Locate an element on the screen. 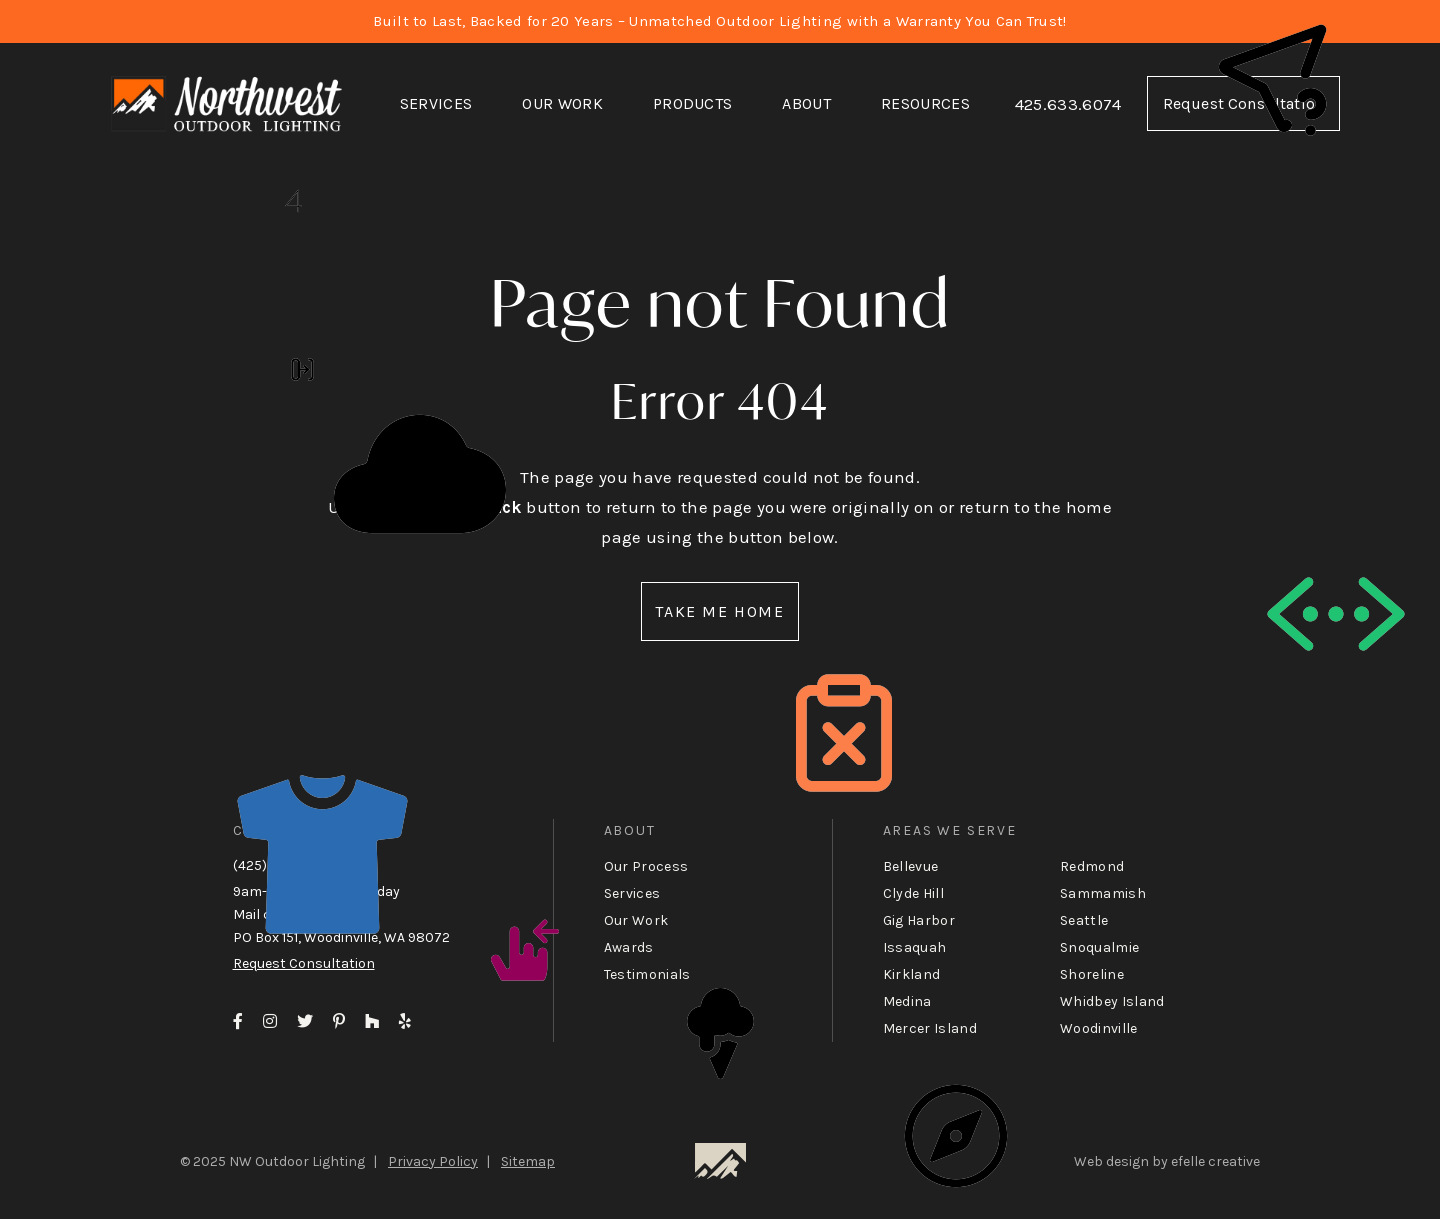  browse clothing or apparel items is located at coordinates (322, 854).